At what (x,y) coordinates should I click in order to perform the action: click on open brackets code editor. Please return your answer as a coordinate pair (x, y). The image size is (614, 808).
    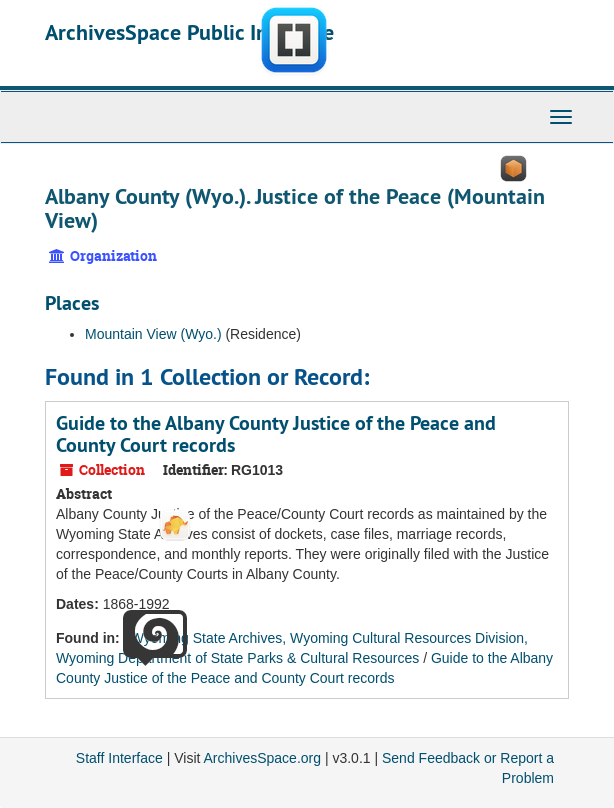
    Looking at the image, I should click on (294, 40).